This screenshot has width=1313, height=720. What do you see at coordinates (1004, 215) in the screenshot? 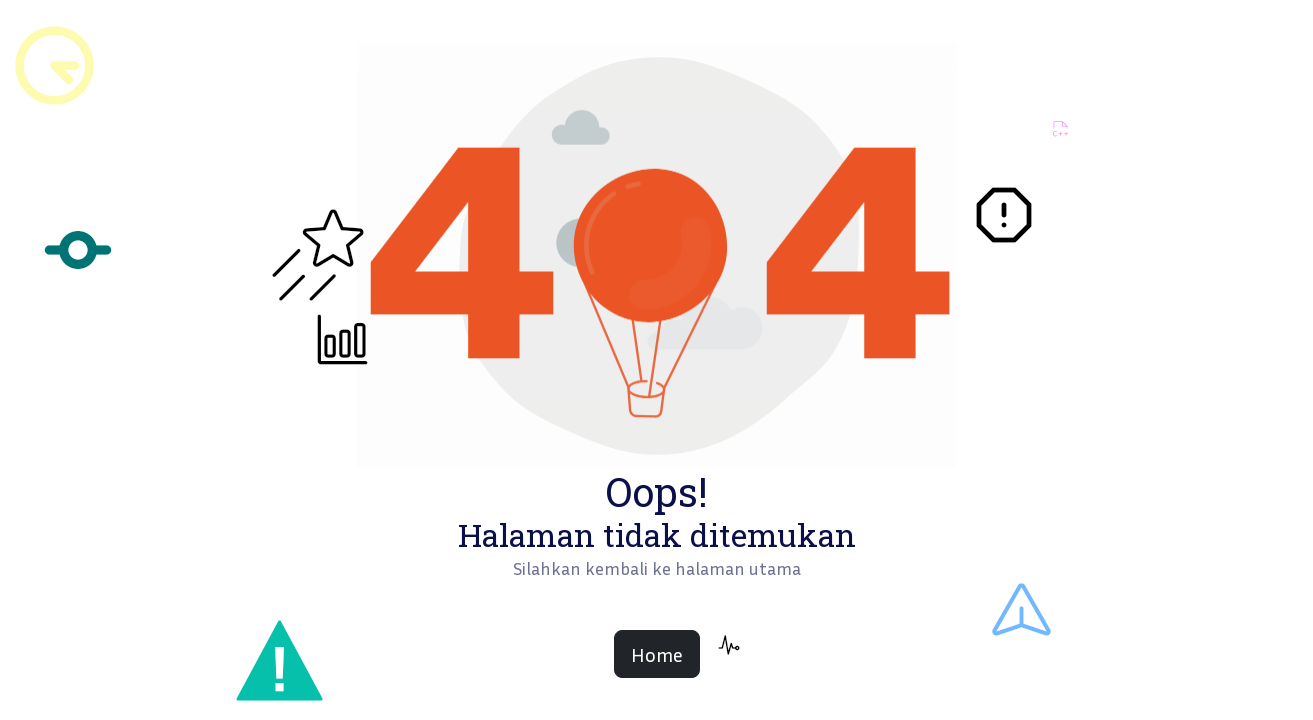
I see `indicates a critical error or warning` at bounding box center [1004, 215].